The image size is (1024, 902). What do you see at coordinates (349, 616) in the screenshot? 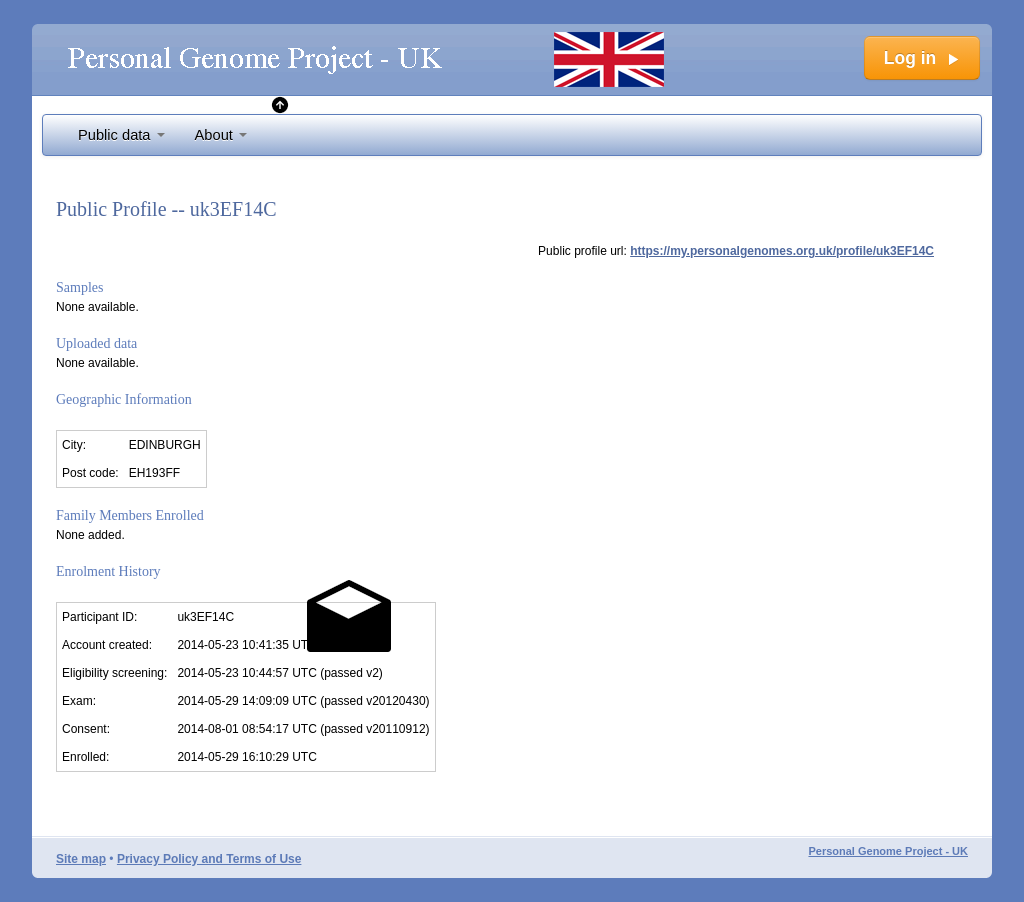
I see `view an opened email message` at bounding box center [349, 616].